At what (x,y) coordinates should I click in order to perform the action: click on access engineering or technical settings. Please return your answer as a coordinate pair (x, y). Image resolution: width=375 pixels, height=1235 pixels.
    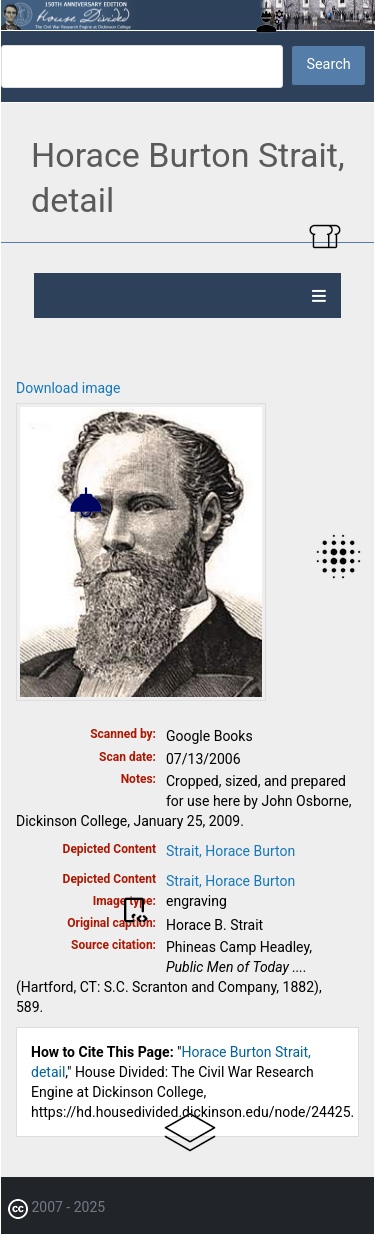
    Looking at the image, I should click on (270, 21).